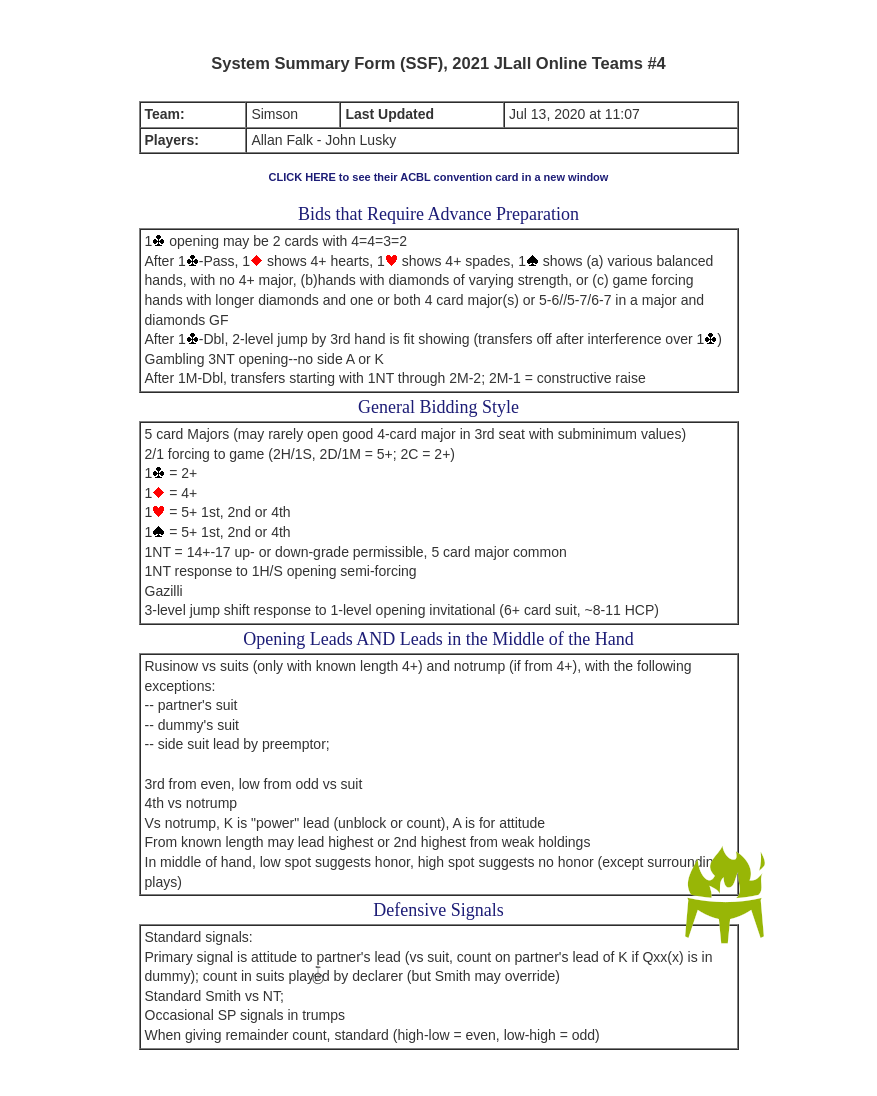 The width and height of the screenshot is (877, 1096). I want to click on indicates fire pit or outdoor heating element, so click(724, 894).